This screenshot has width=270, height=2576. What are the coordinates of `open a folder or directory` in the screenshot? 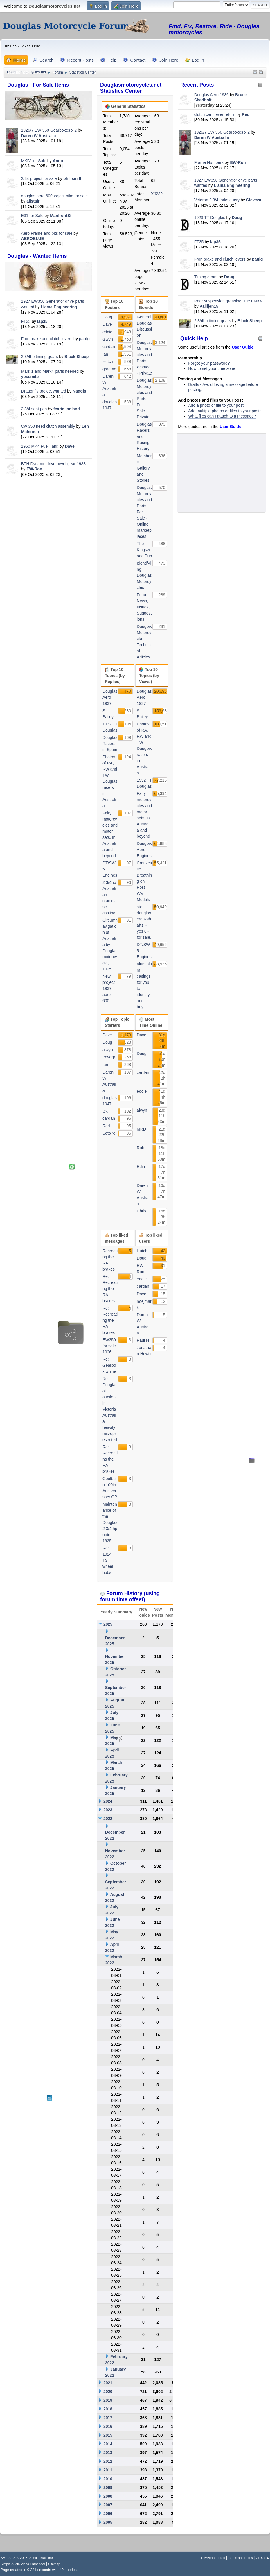 It's located at (252, 1460).